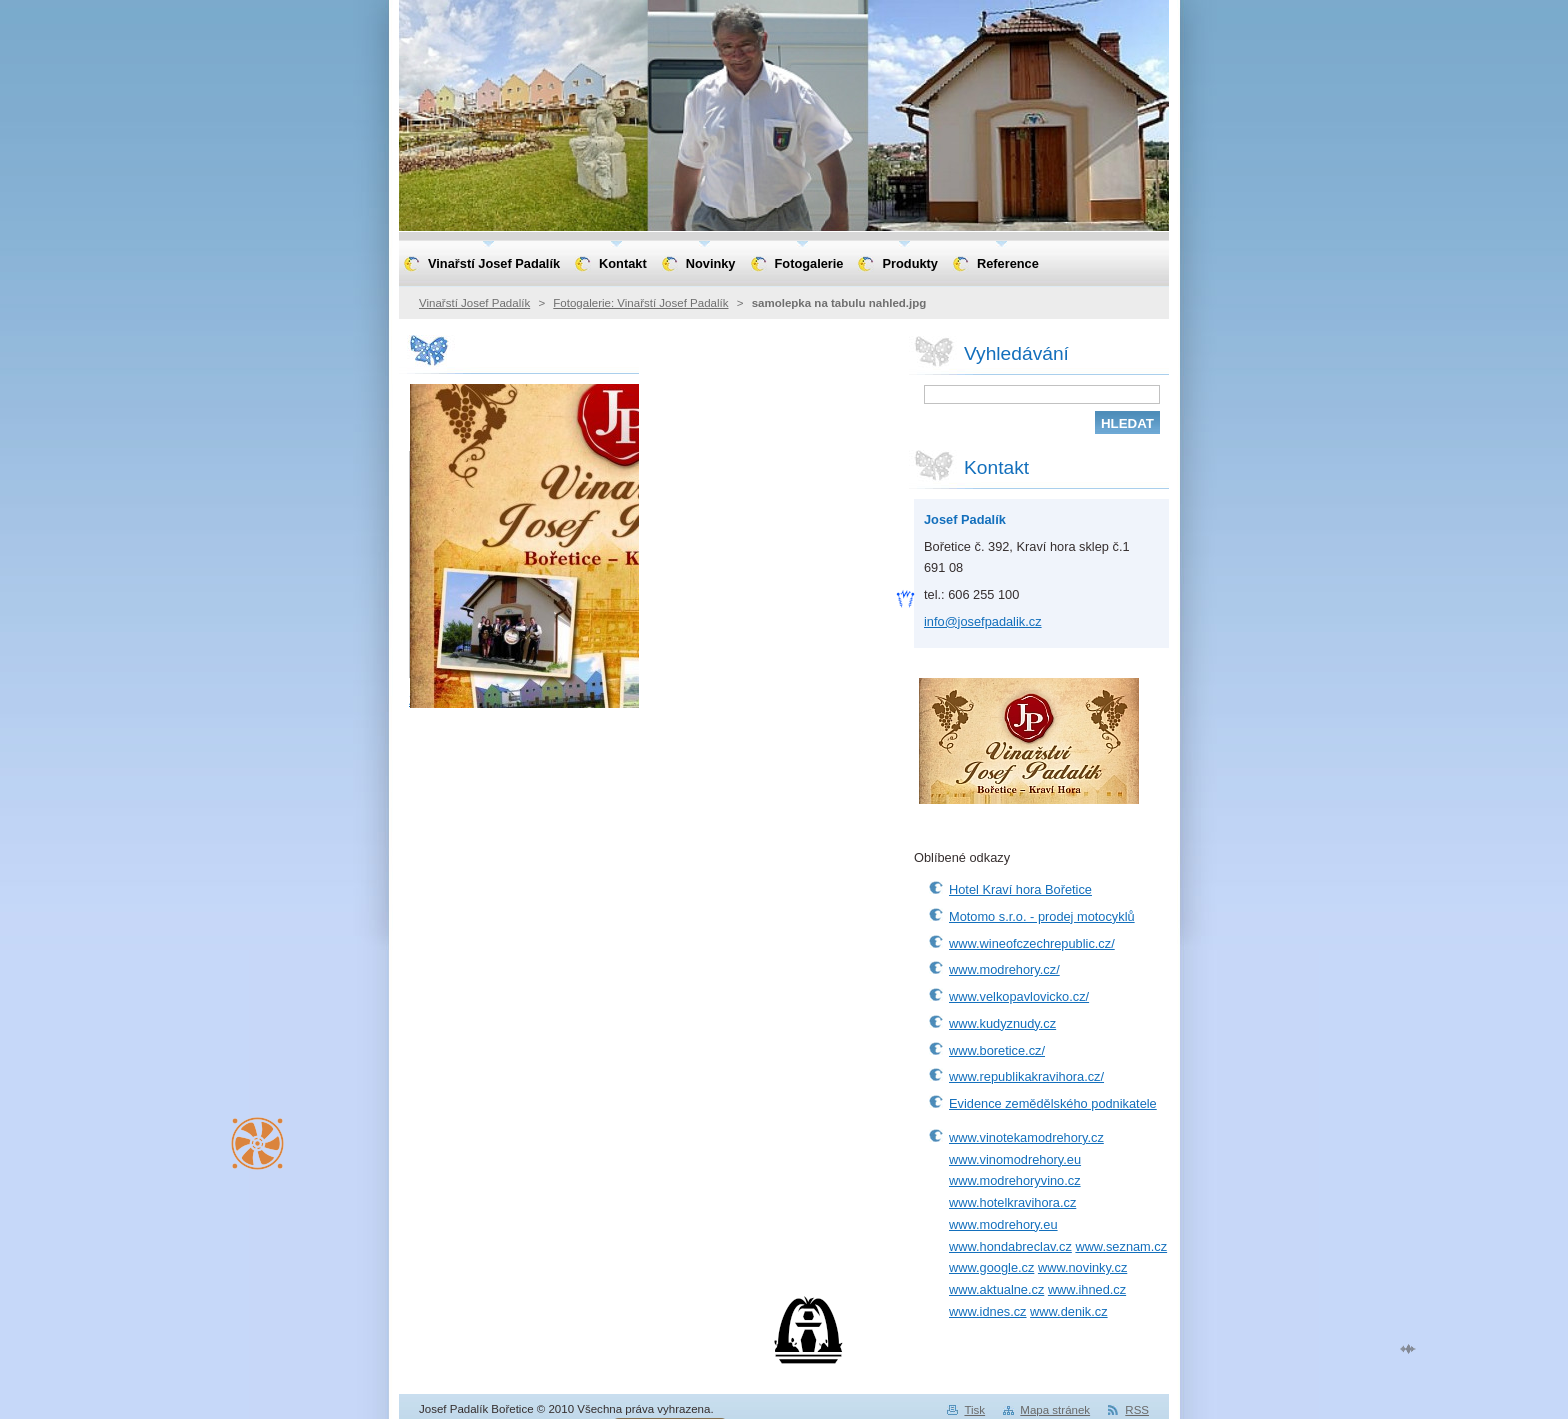 This screenshot has width=1568, height=1419. Describe the element at coordinates (905, 598) in the screenshot. I see `indicates electrical discharge or power surge` at that location.